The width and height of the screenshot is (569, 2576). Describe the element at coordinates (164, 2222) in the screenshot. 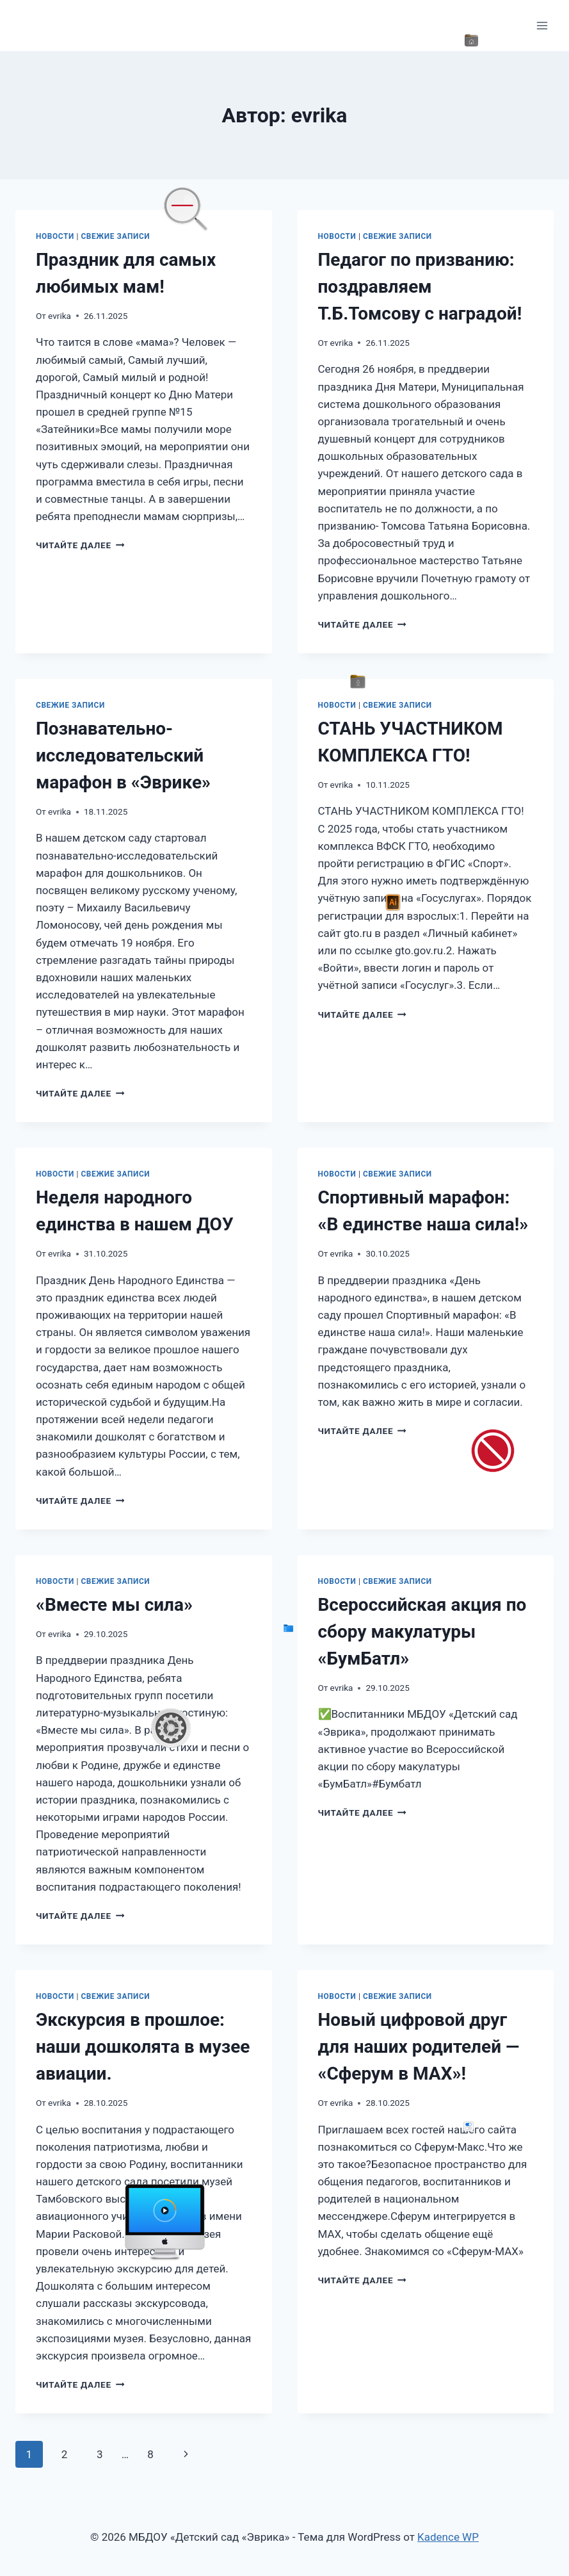

I see `play video content on your television or monitor` at that location.